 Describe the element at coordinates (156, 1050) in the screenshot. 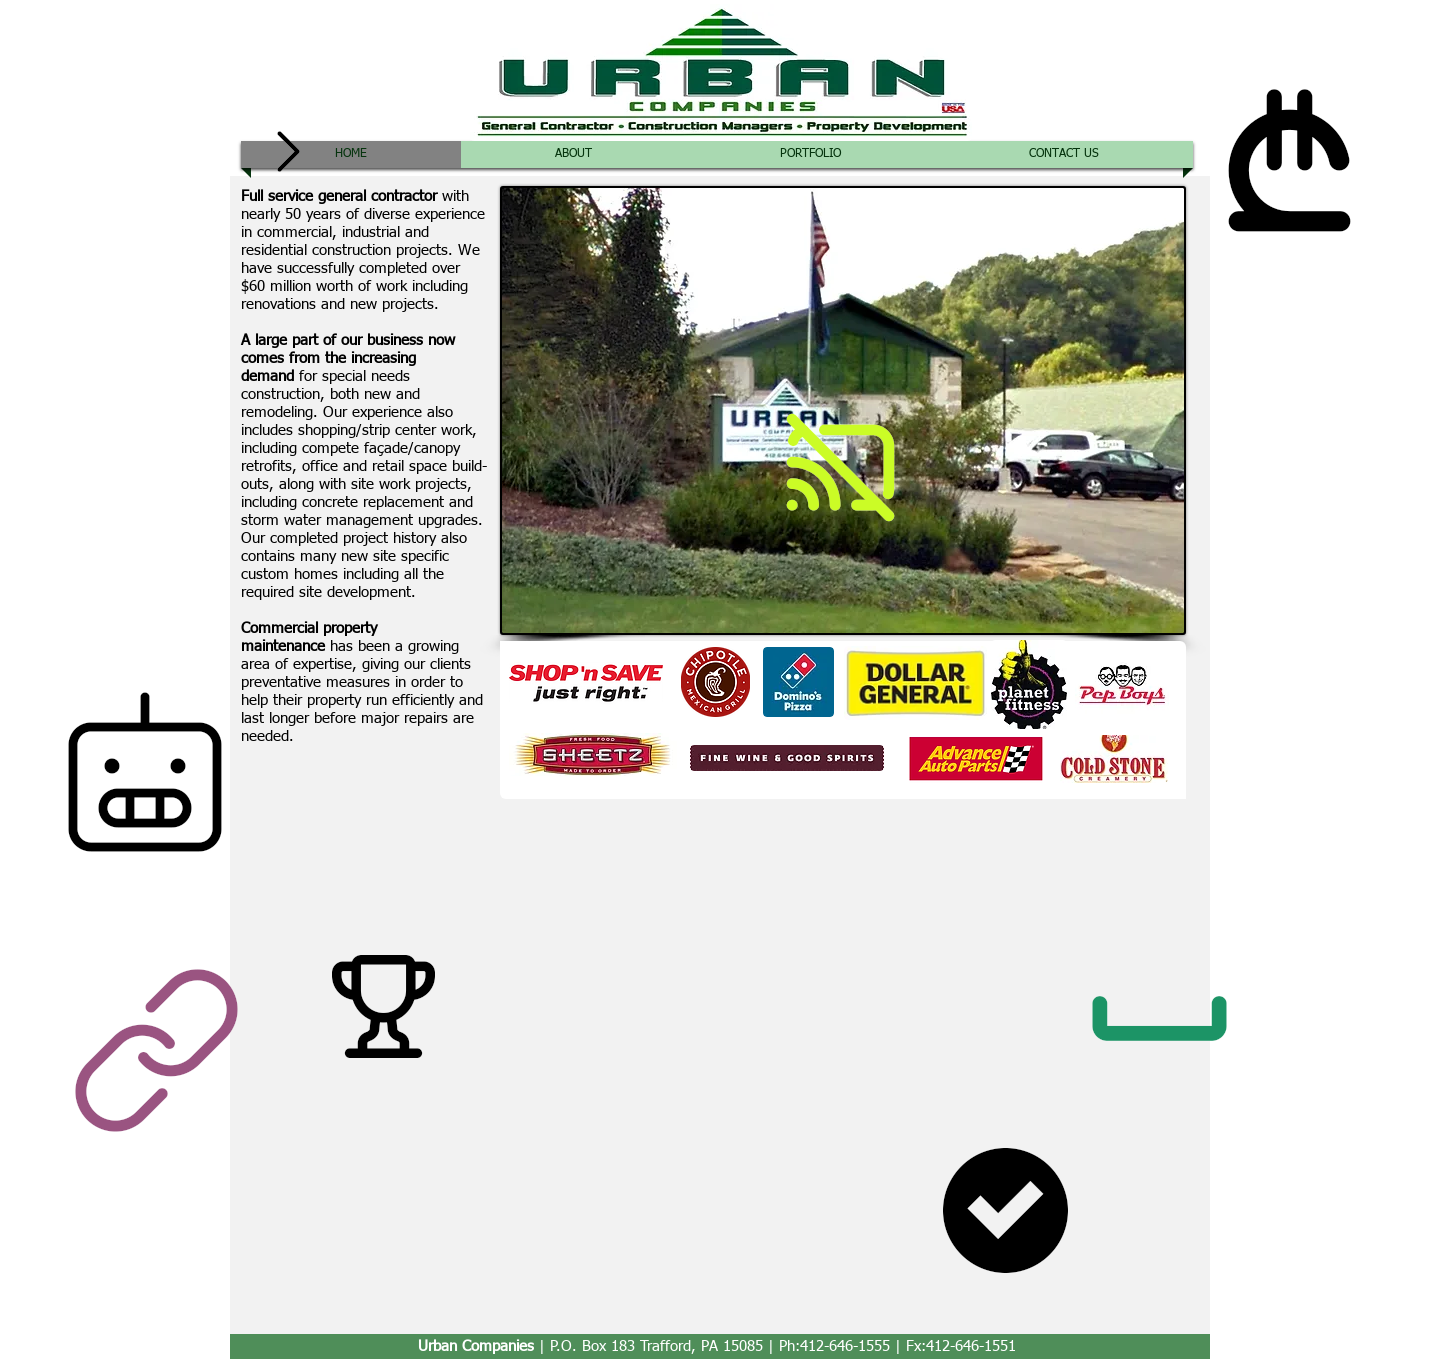

I see `copy or share a link` at that location.